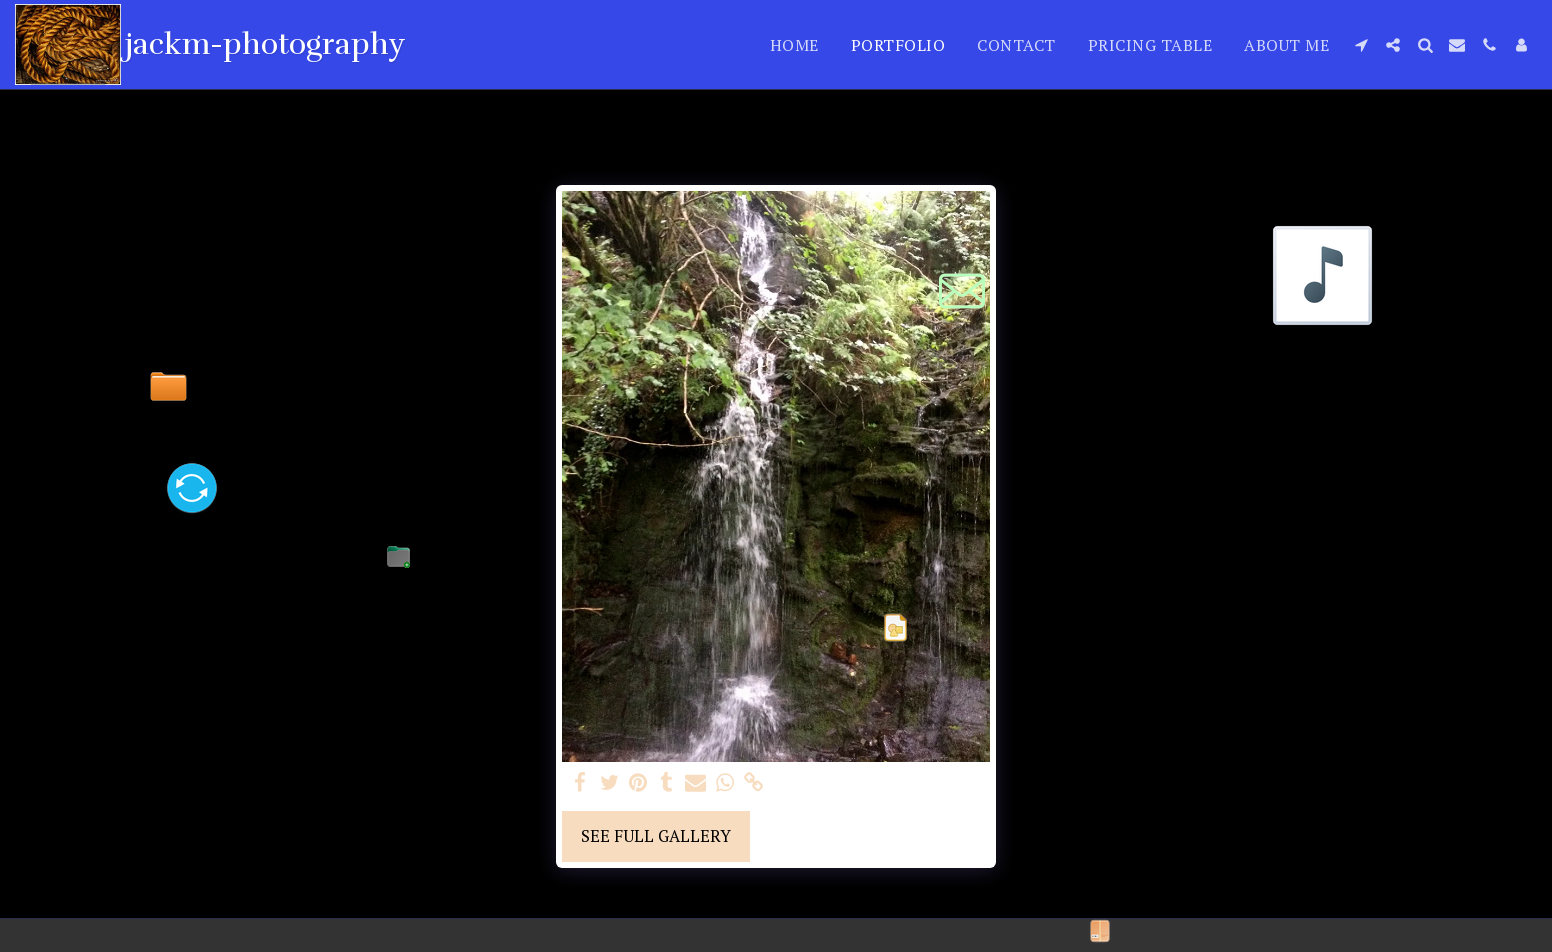 This screenshot has width=1552, height=952. Describe the element at coordinates (398, 556) in the screenshot. I see `create a new folder` at that location.